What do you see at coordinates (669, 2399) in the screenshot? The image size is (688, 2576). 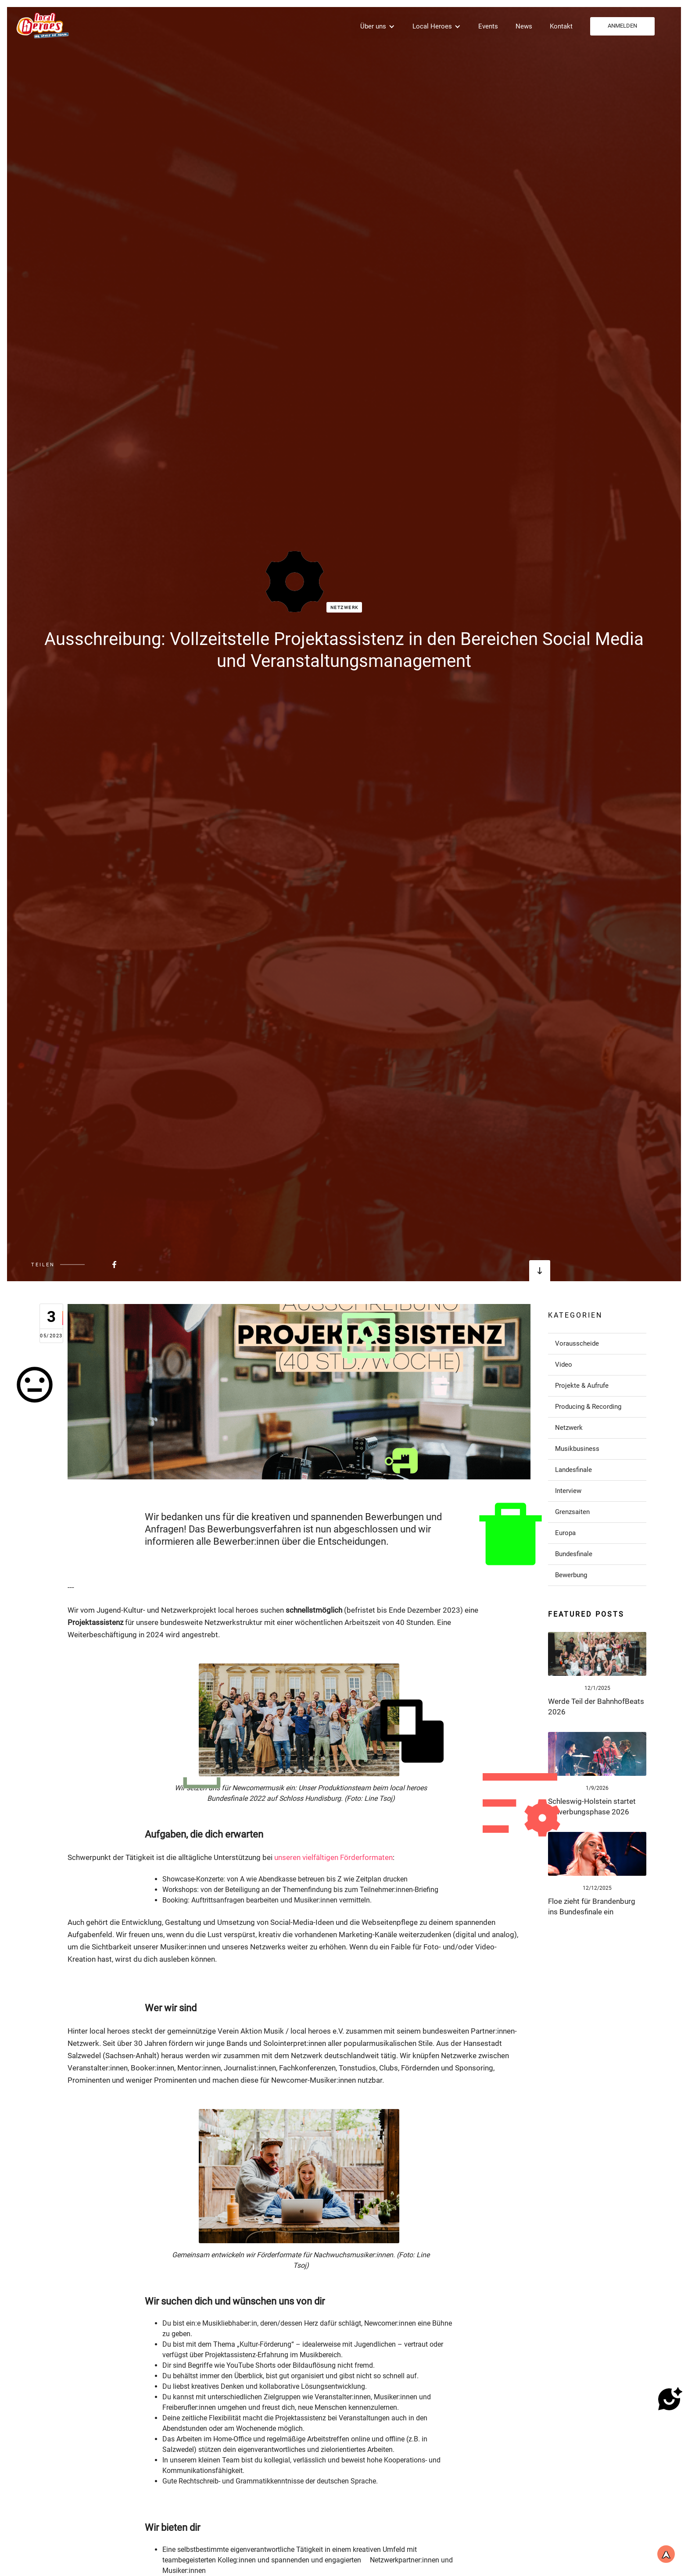 I see `chat with ai assistant` at bounding box center [669, 2399].